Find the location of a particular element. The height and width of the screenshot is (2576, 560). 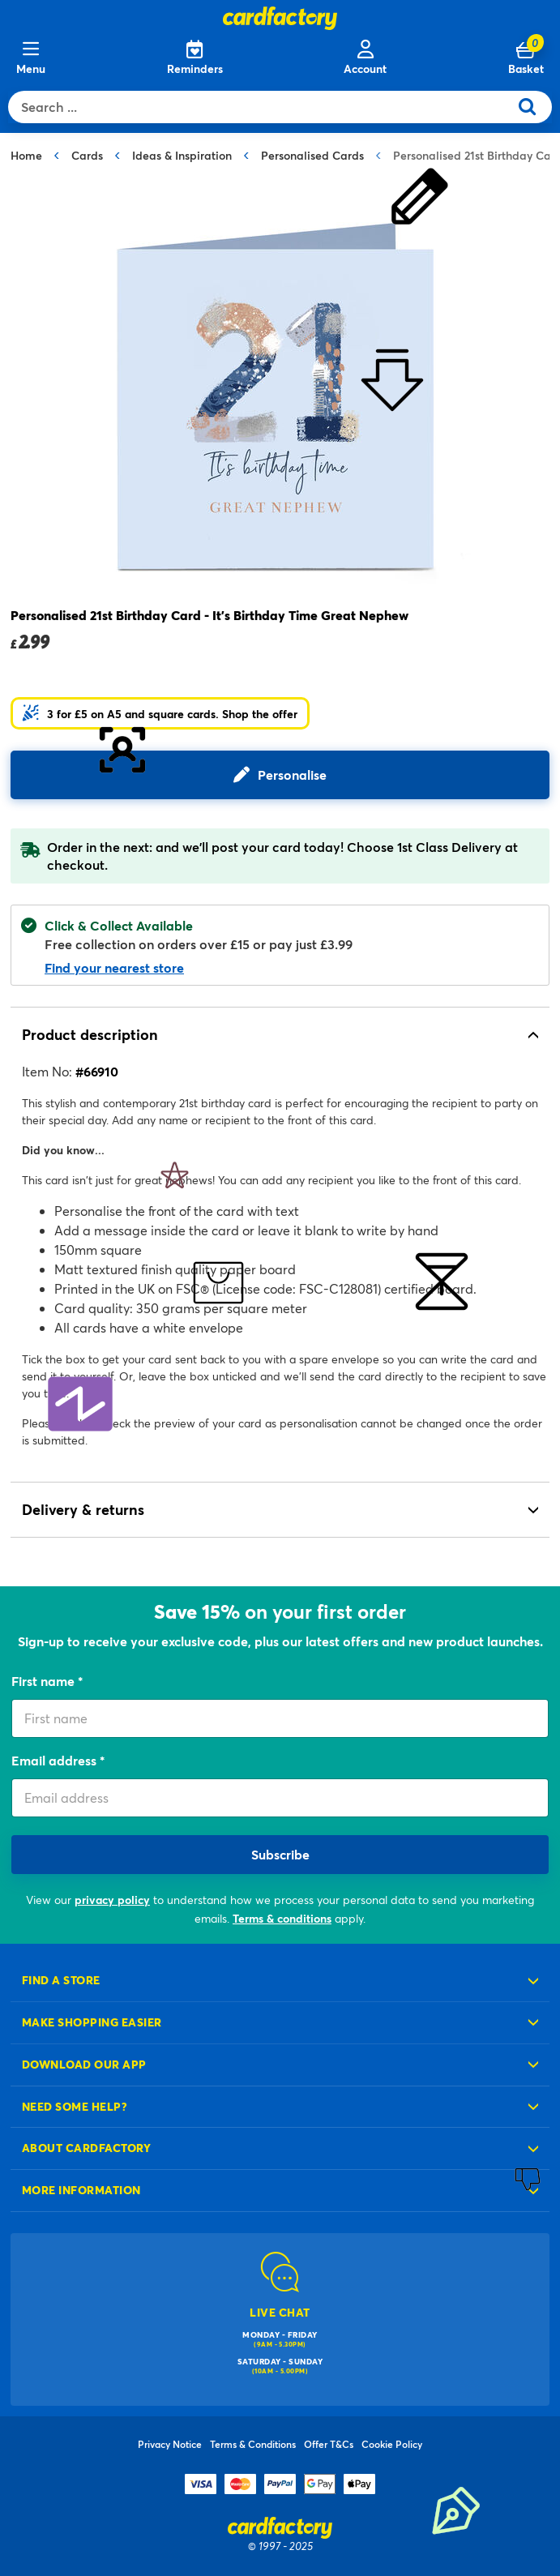

select sawtooth waveform in audio synthesizer is located at coordinates (80, 1404).